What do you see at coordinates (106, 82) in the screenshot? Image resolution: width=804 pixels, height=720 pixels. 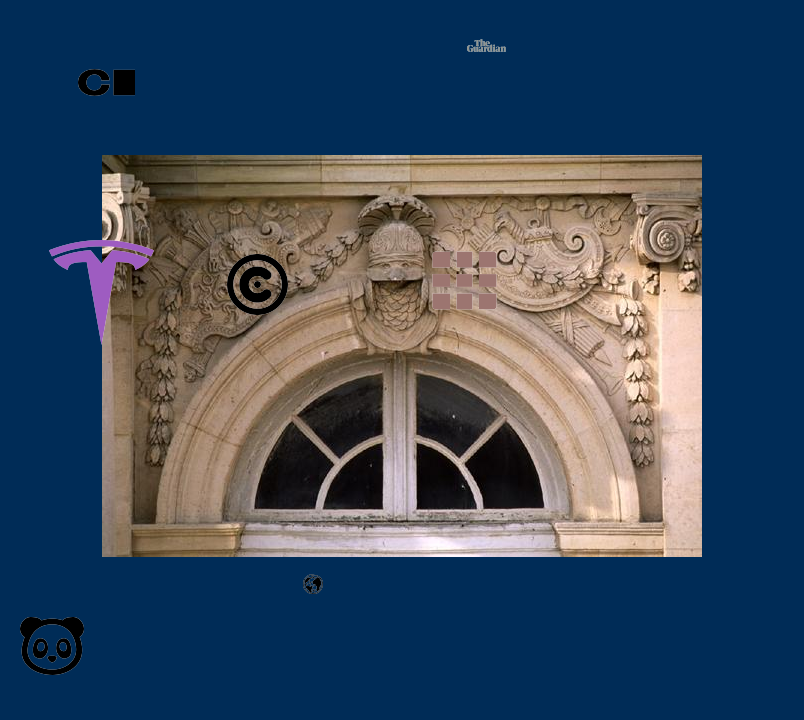 I see `open coder development environment` at bounding box center [106, 82].